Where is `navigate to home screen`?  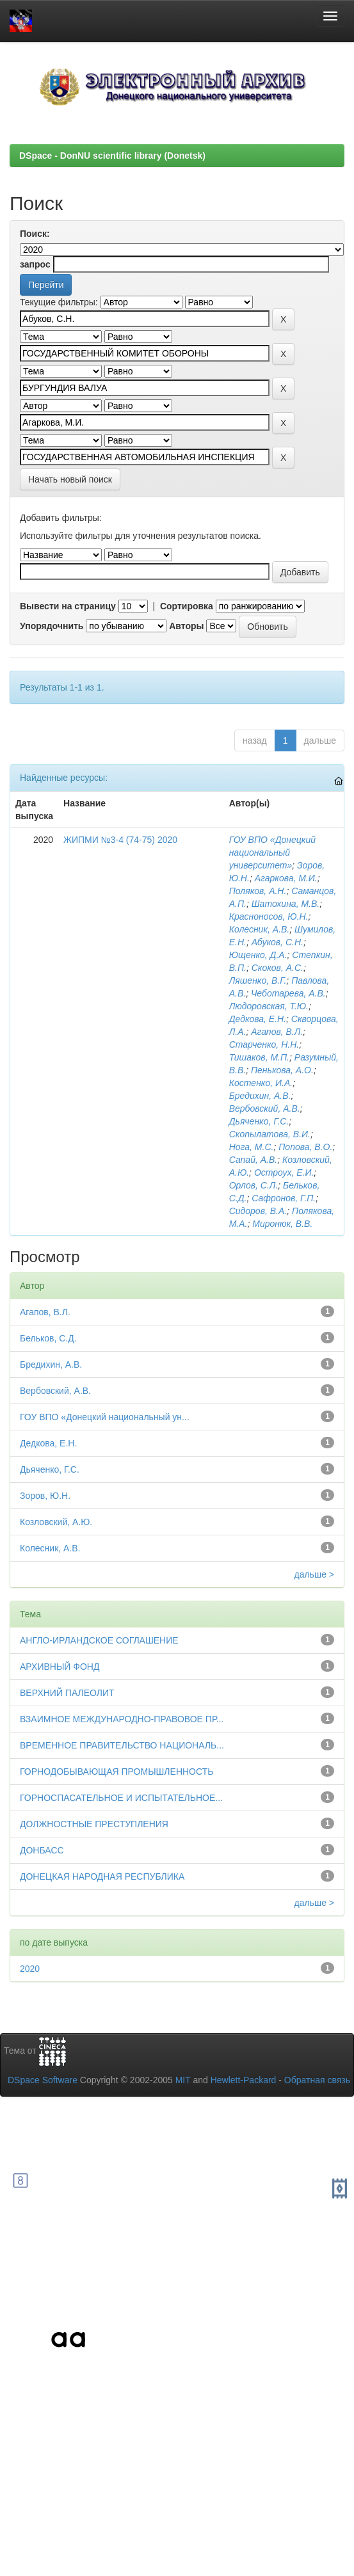
navigate to home screen is located at coordinates (339, 781).